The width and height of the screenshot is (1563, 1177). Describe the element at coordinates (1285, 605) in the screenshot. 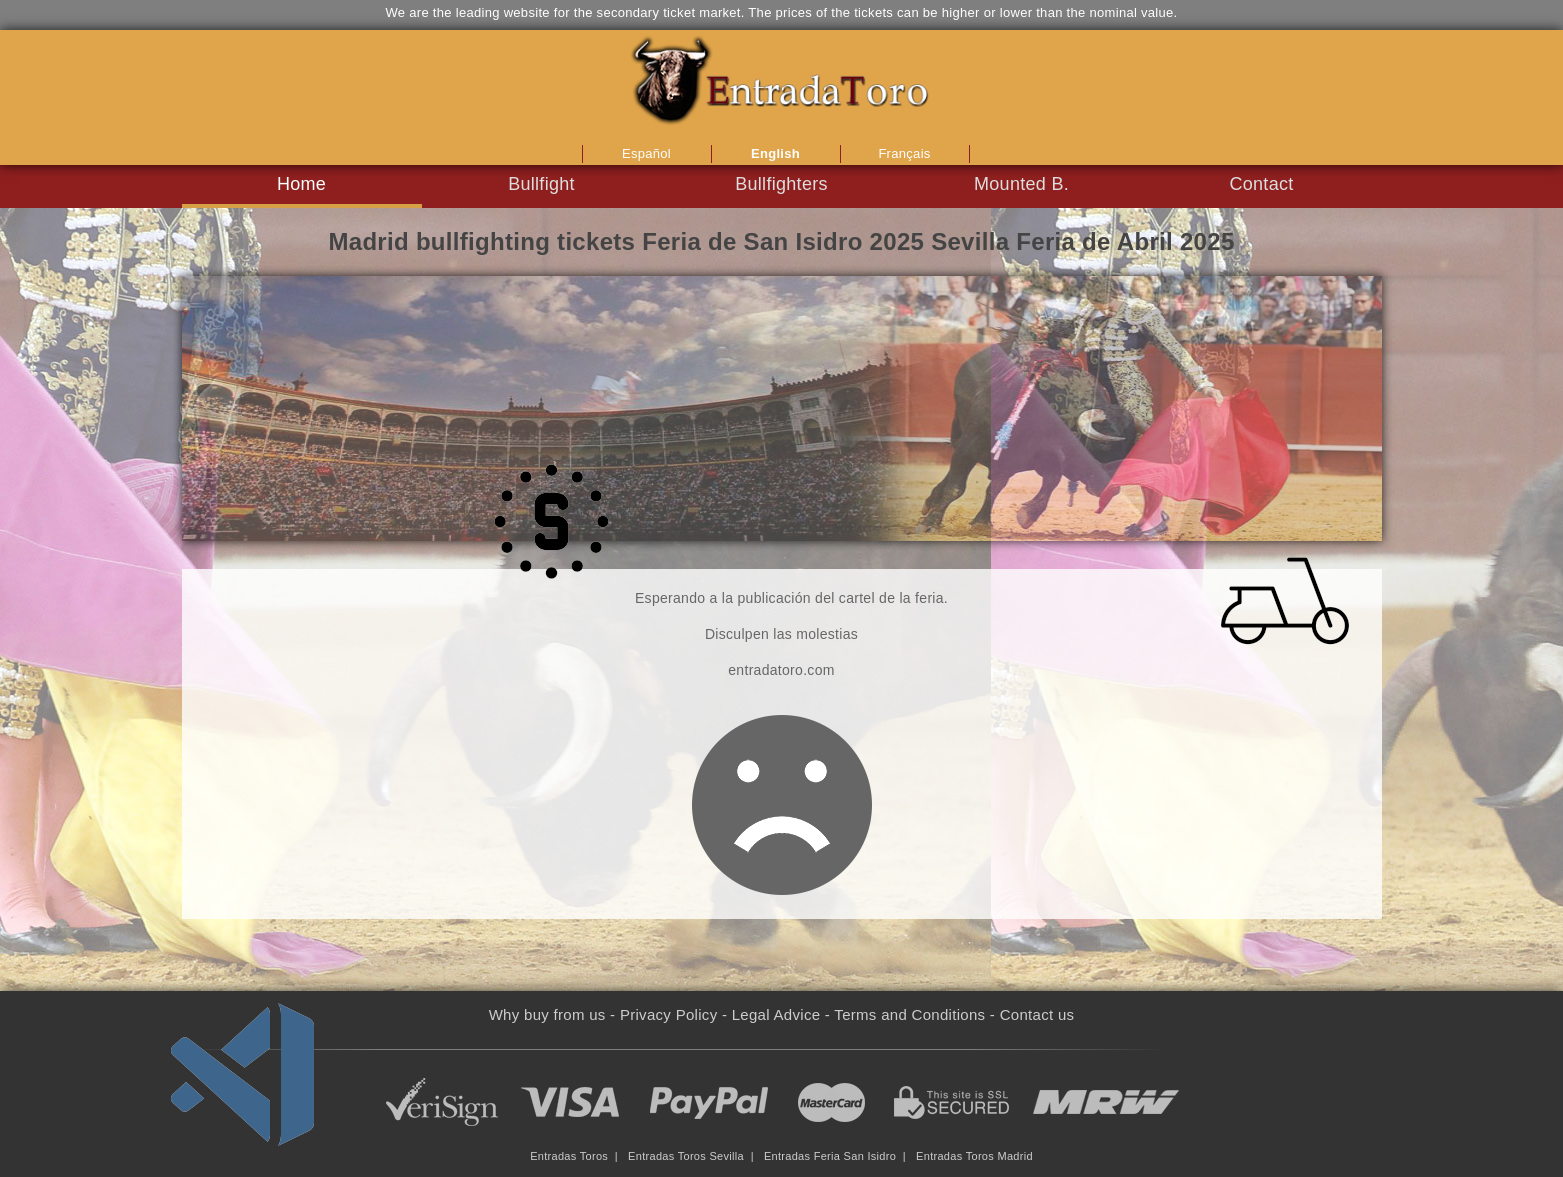

I see `select moped or scooter delivery option` at that location.